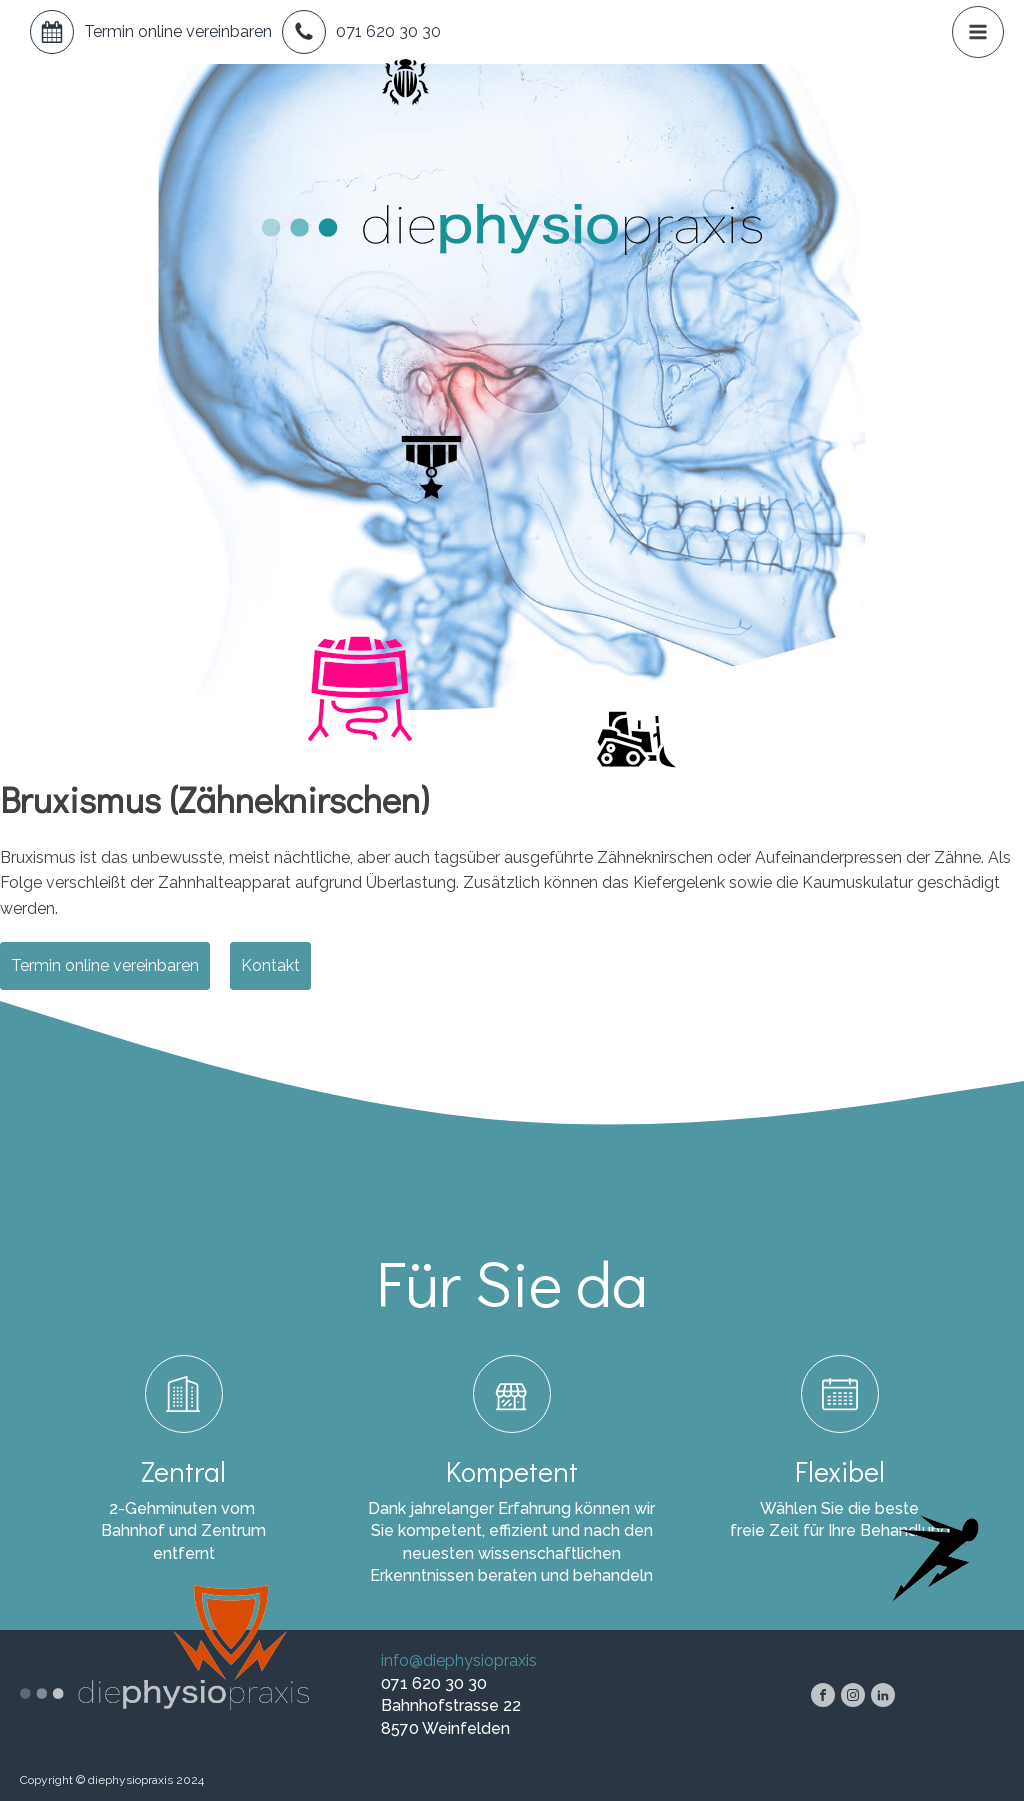 Image resolution: width=1024 pixels, height=1801 pixels. I want to click on select claymore mine weapon or trap, so click(360, 688).